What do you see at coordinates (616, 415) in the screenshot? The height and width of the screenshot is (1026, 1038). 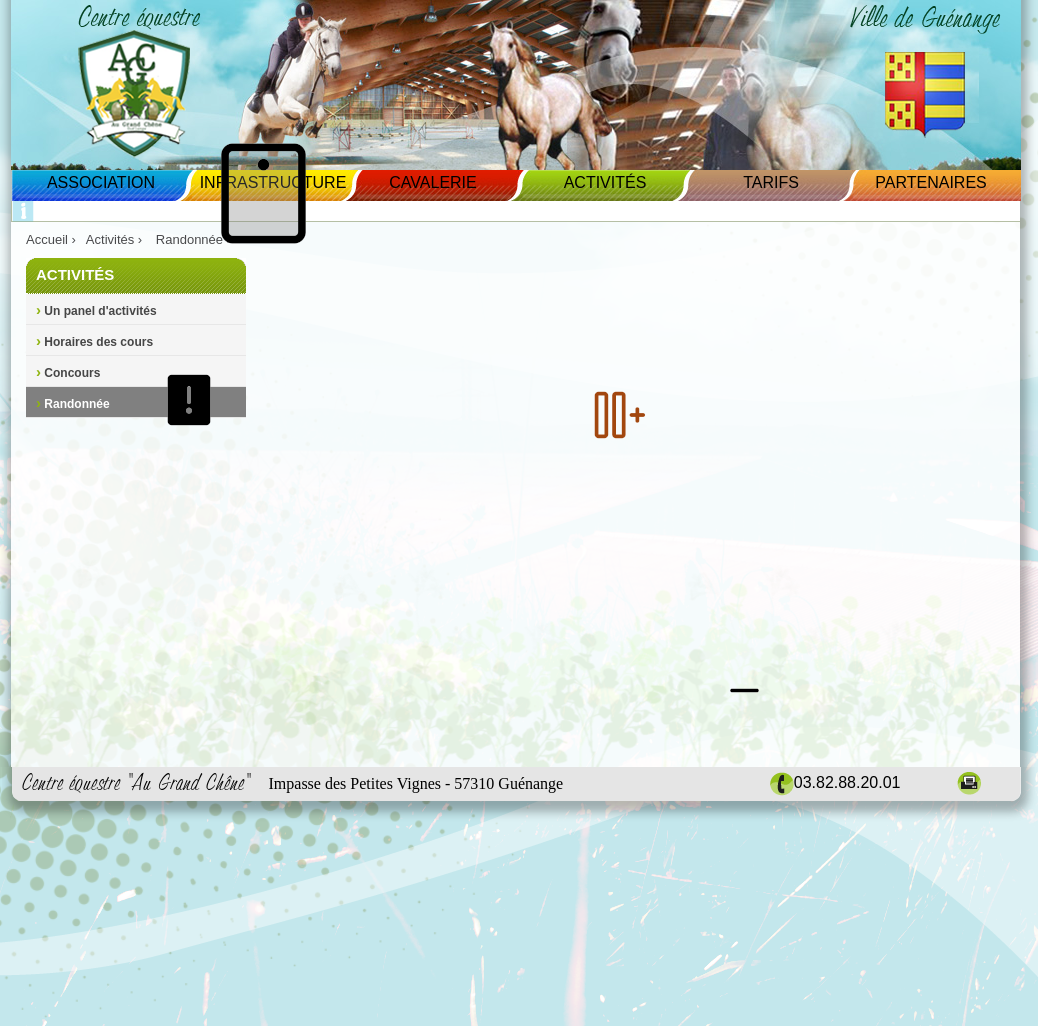 I see `add a new column to the right` at bounding box center [616, 415].